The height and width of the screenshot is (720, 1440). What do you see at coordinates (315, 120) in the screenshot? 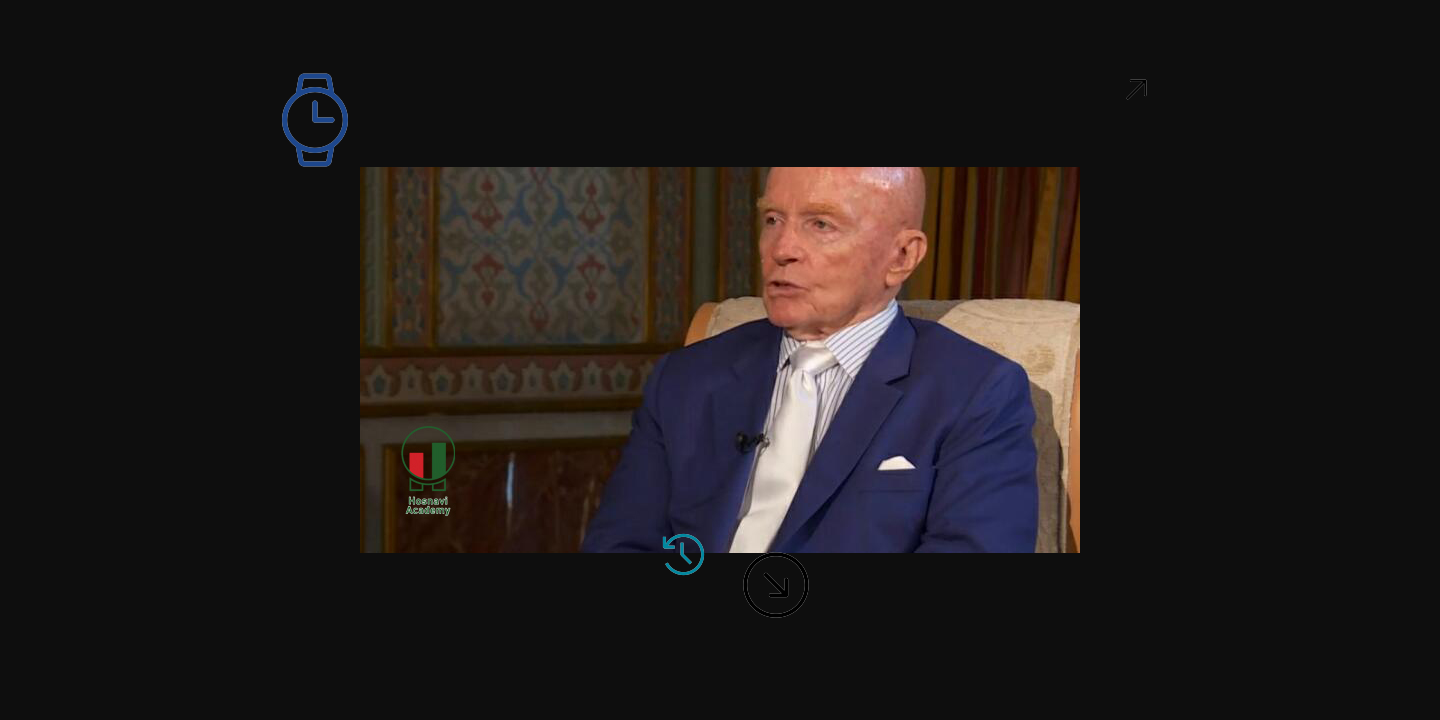
I see `view time or clock settings` at bounding box center [315, 120].